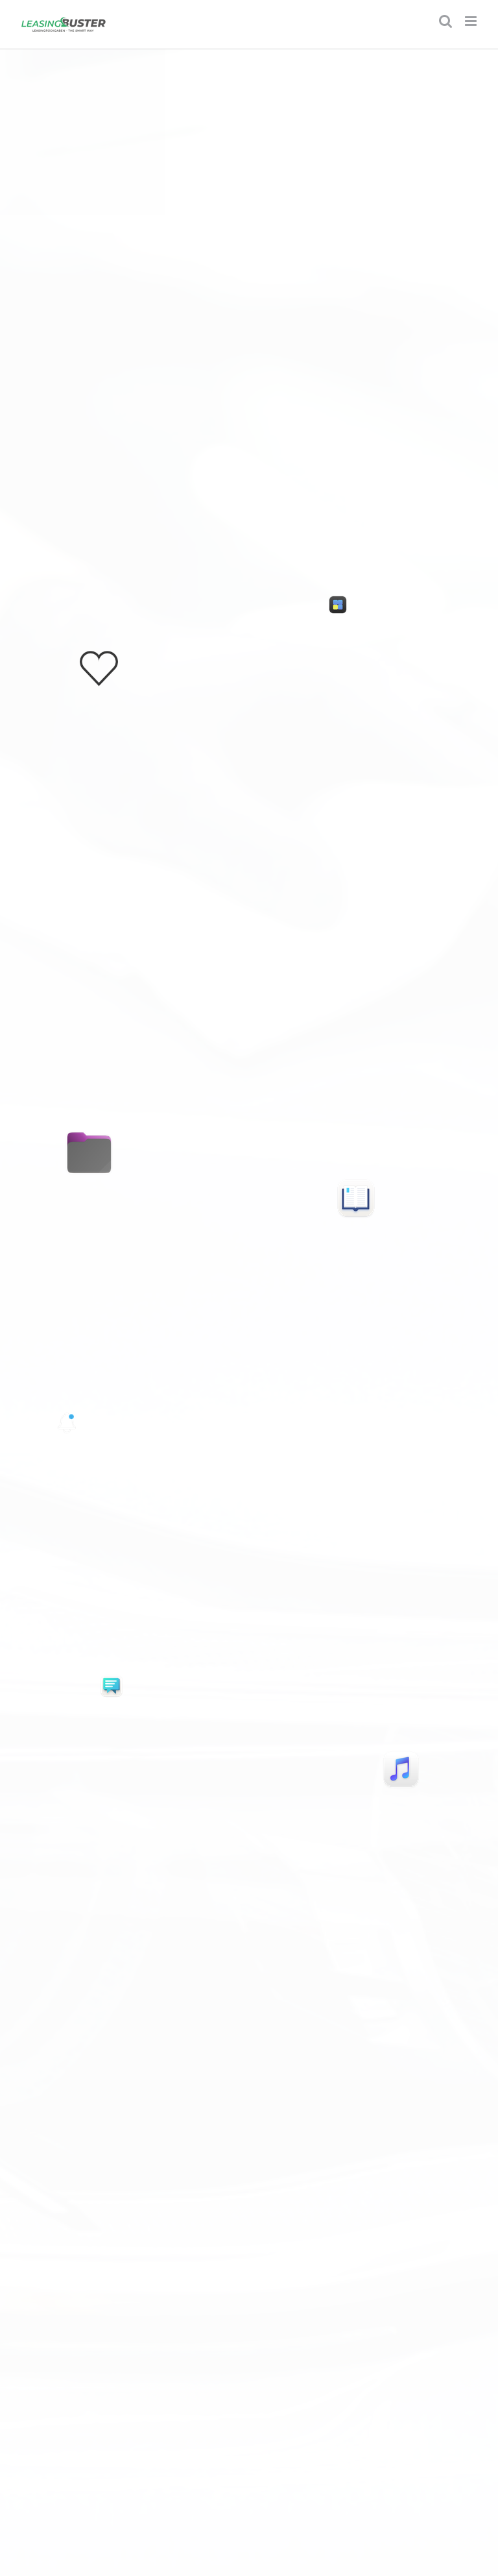 The height and width of the screenshot is (2576, 498). What do you see at coordinates (338, 605) in the screenshot?
I see `launch swell foop puzzle game` at bounding box center [338, 605].